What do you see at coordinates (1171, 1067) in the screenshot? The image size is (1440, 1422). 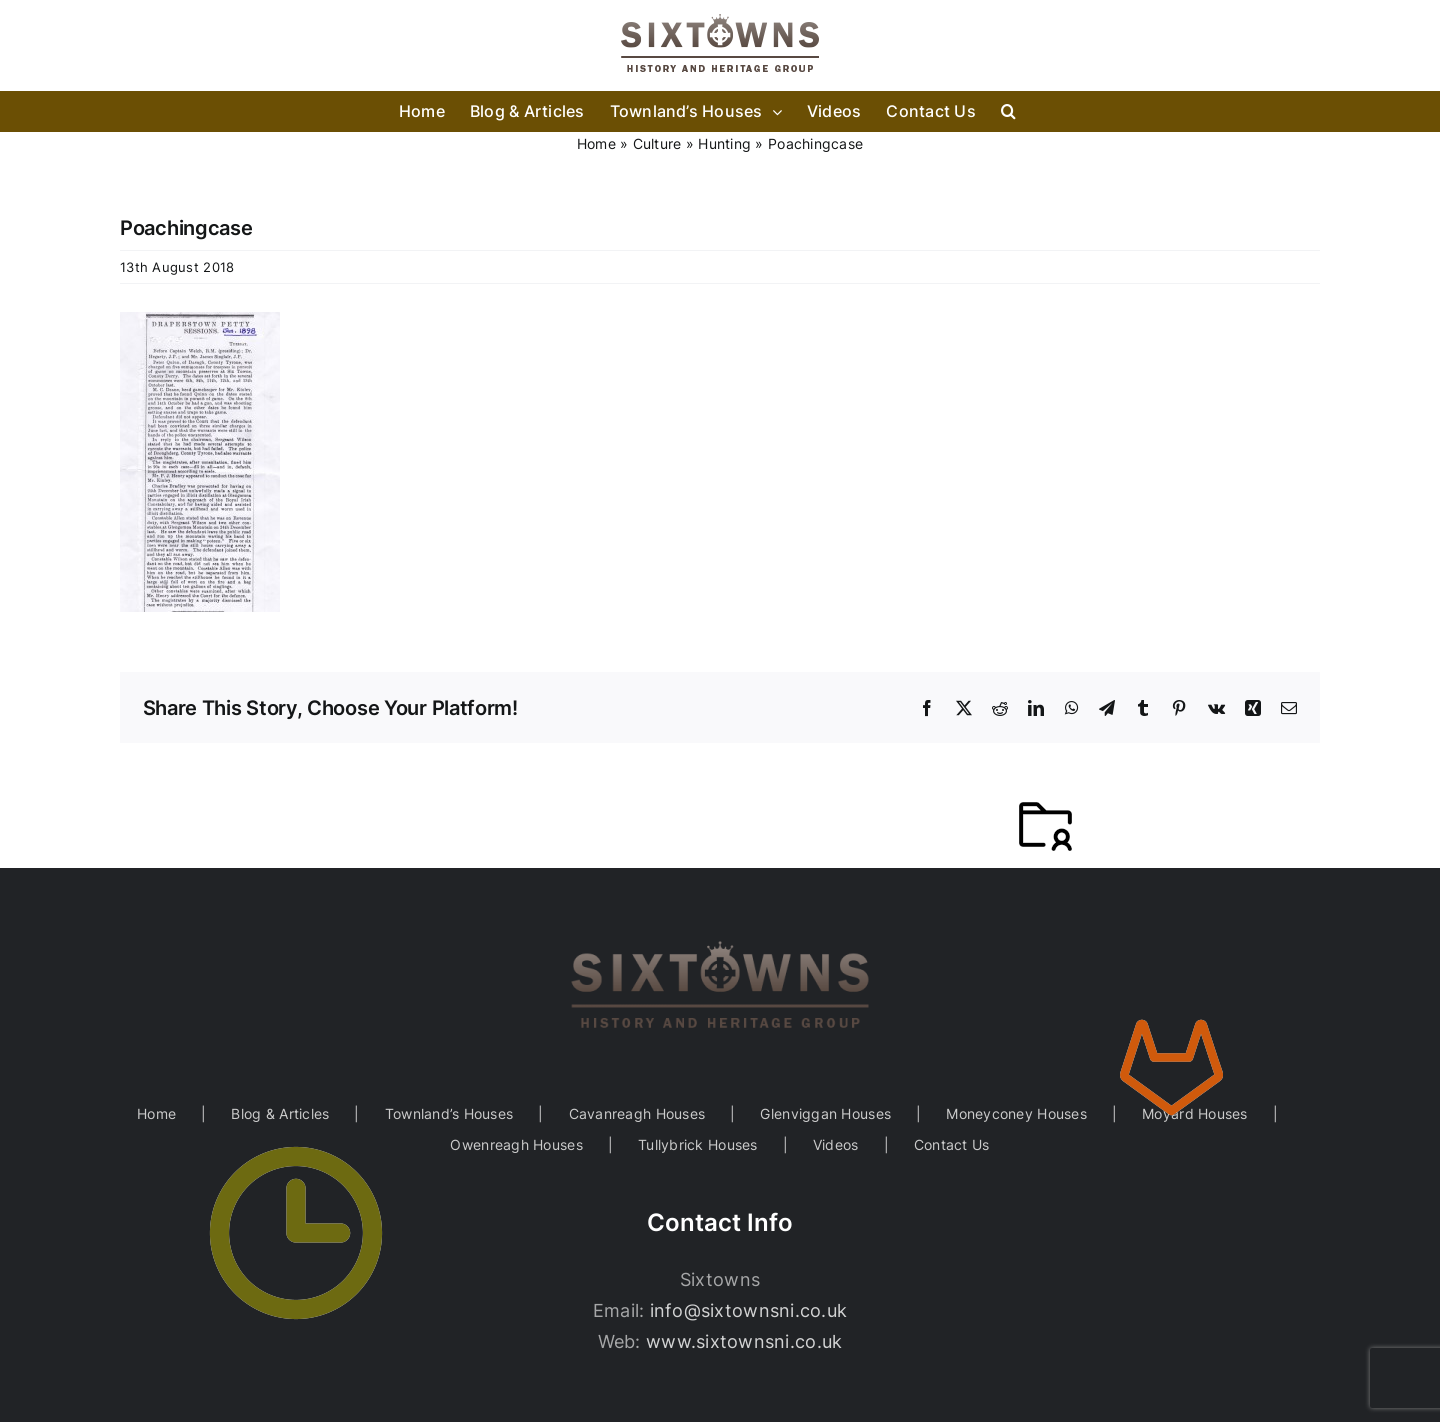 I see `open GitLab repository` at bounding box center [1171, 1067].